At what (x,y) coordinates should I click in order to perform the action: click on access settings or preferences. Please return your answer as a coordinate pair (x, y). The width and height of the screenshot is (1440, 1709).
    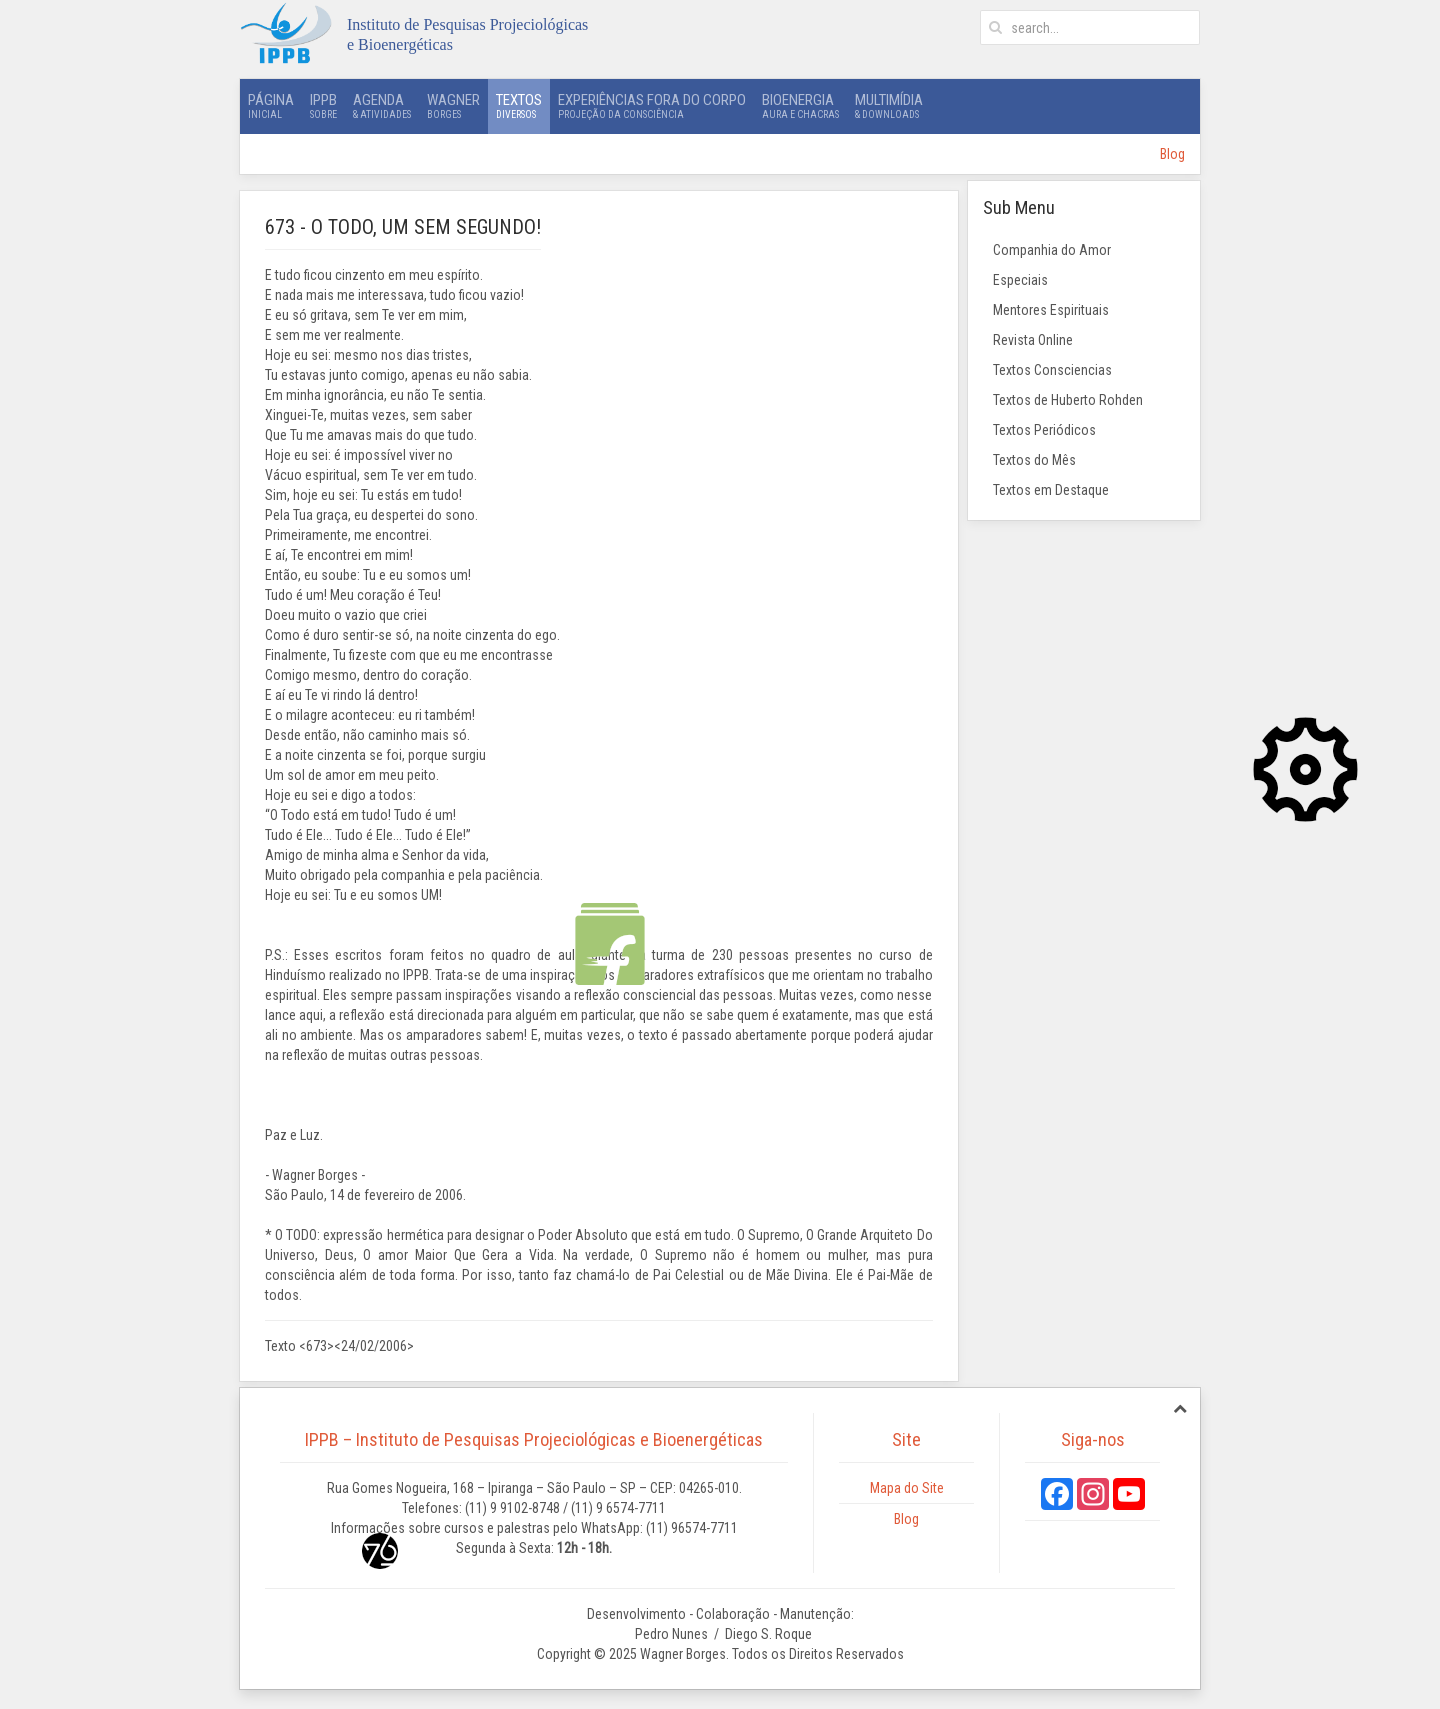
    Looking at the image, I should click on (1305, 769).